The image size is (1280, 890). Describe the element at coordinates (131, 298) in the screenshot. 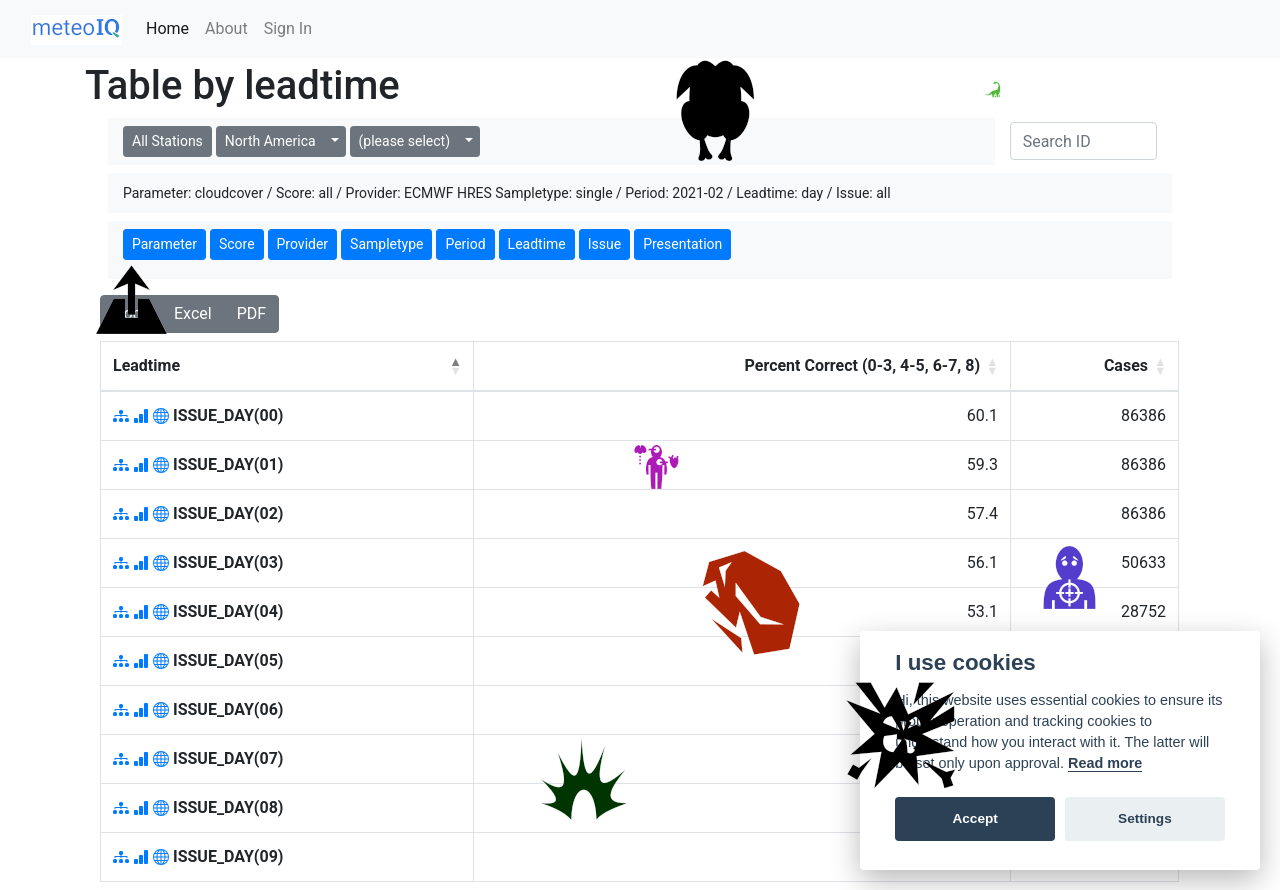

I see `play a card from your hand` at that location.